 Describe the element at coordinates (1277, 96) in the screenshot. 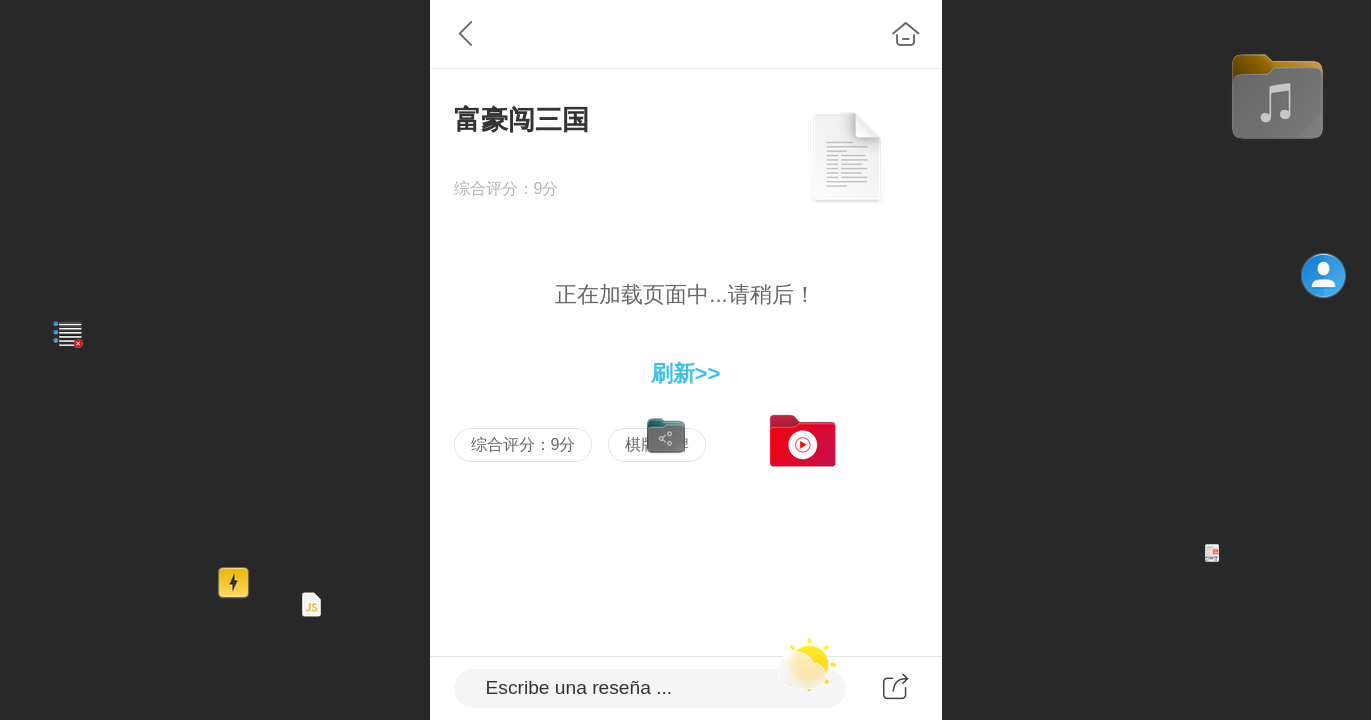

I see `open your music folder` at that location.